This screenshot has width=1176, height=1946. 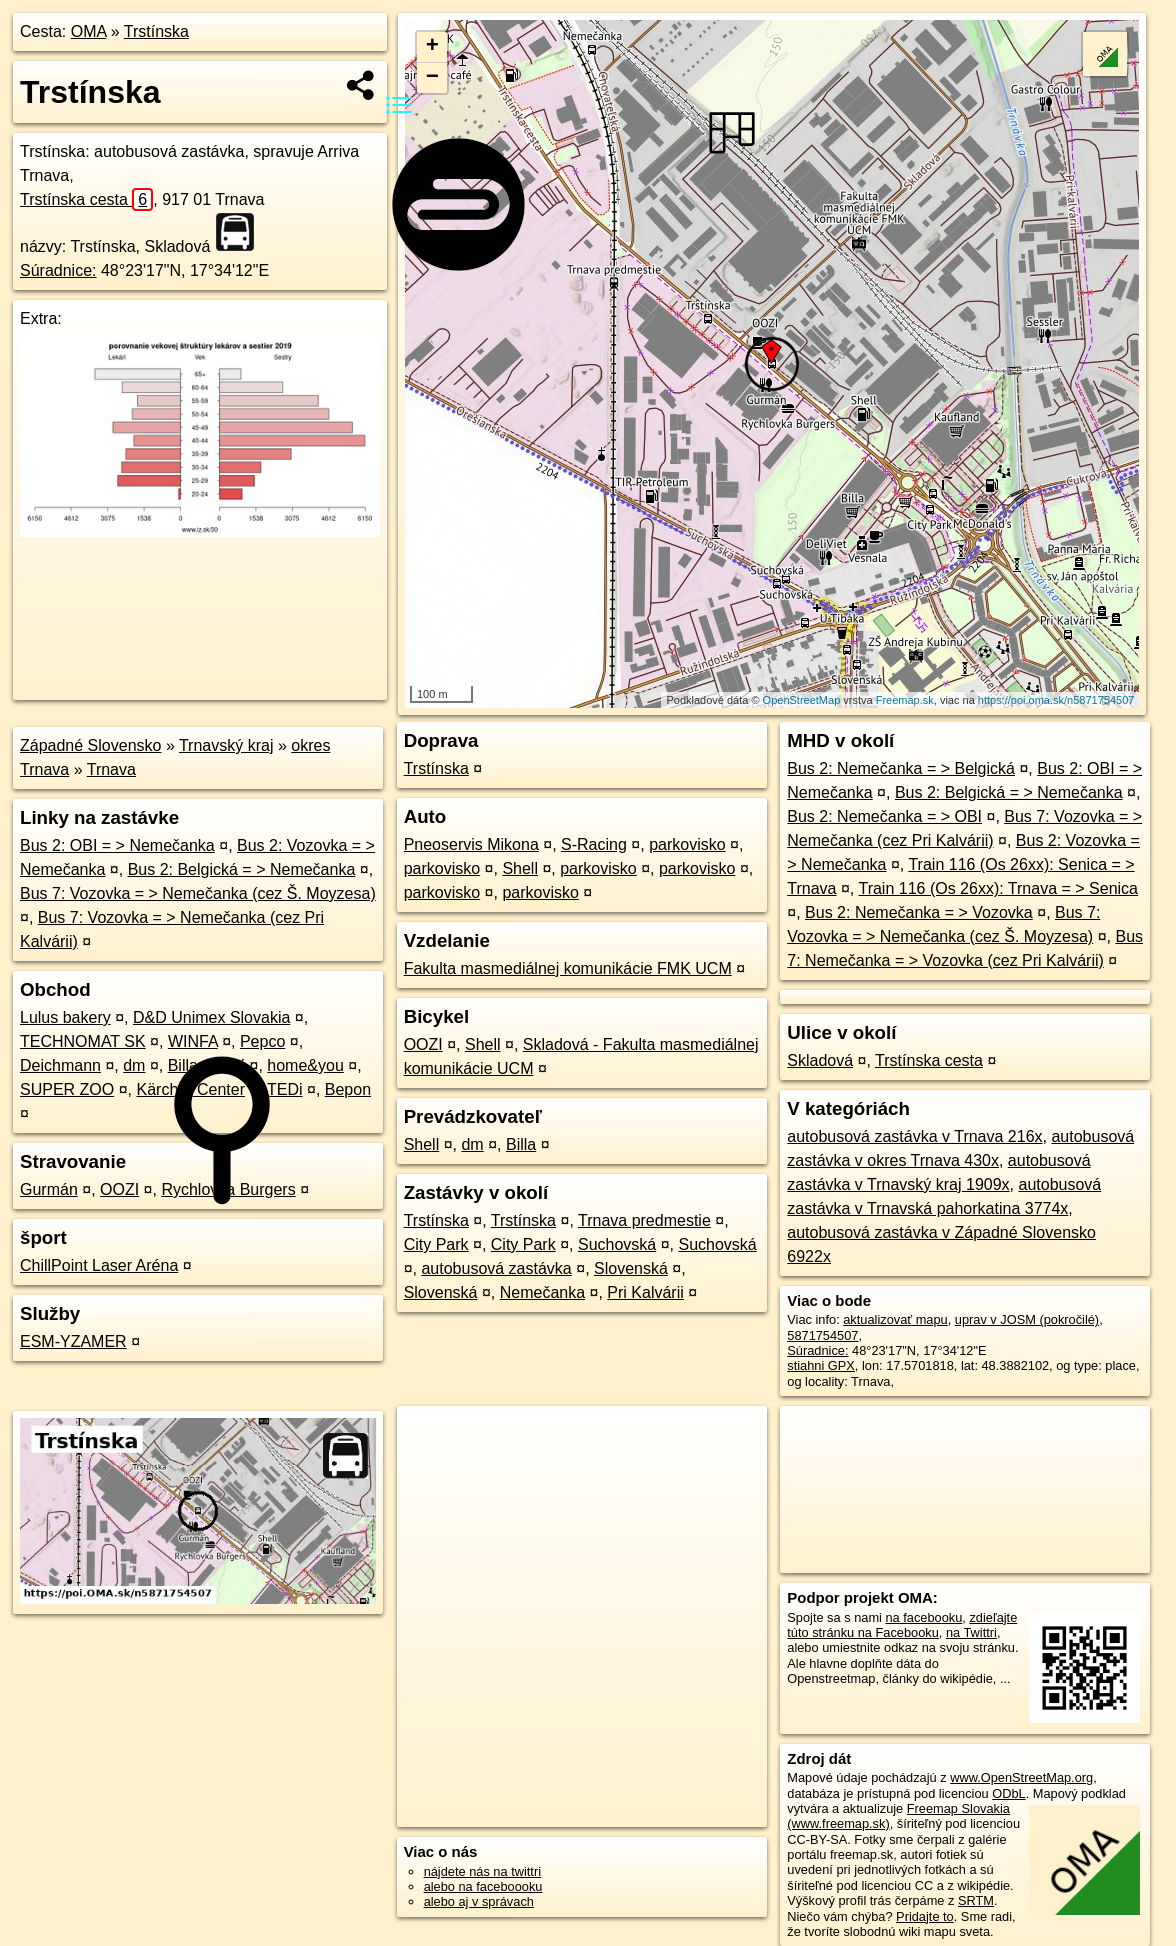 I want to click on attach a file to your message, so click(x=458, y=204).